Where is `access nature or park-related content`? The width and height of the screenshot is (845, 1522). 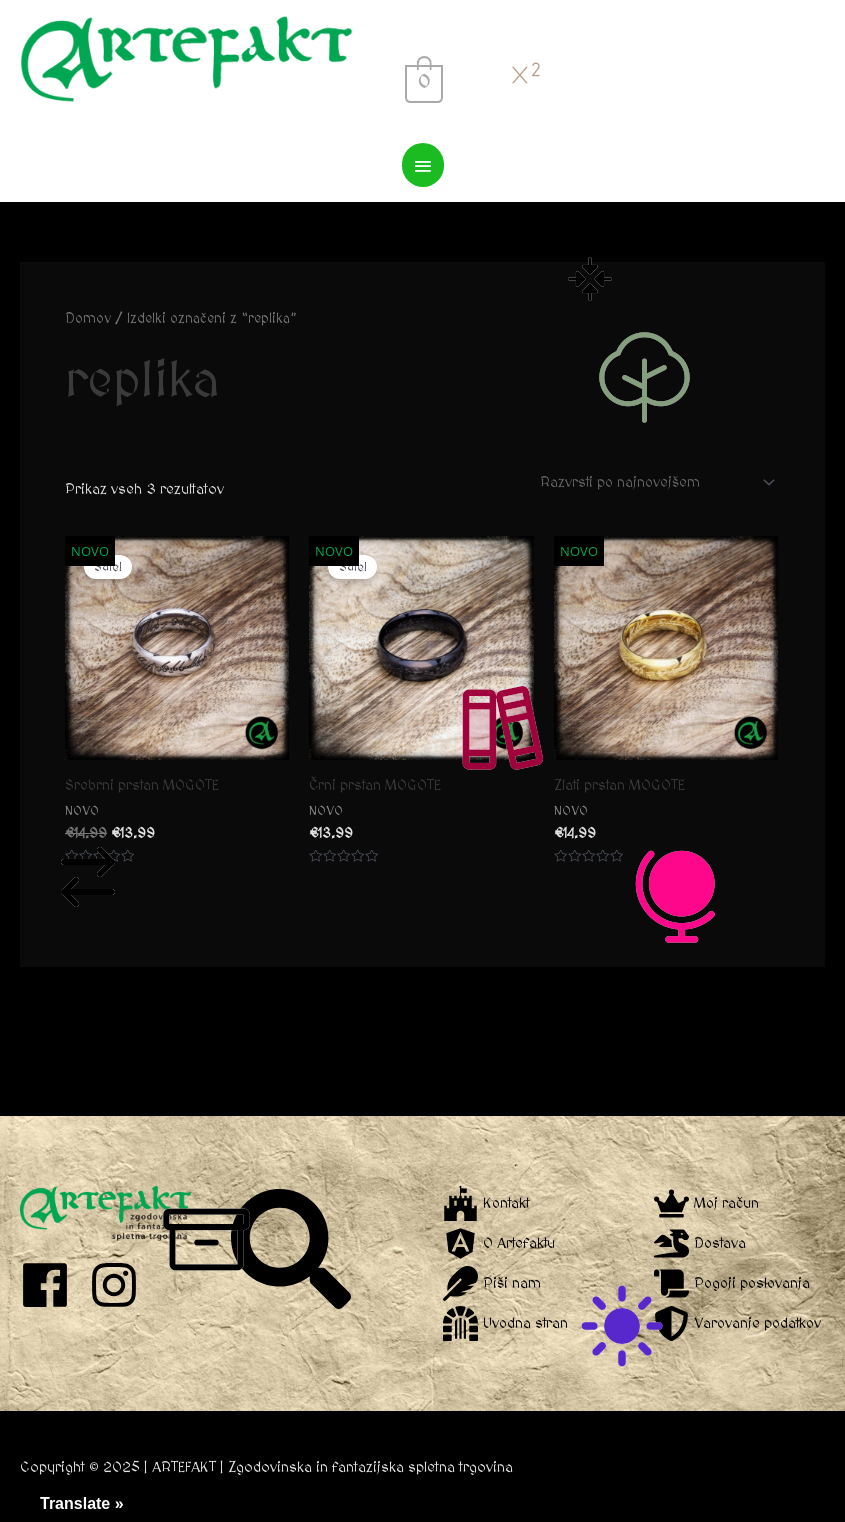
access nature or park-related content is located at coordinates (644, 377).